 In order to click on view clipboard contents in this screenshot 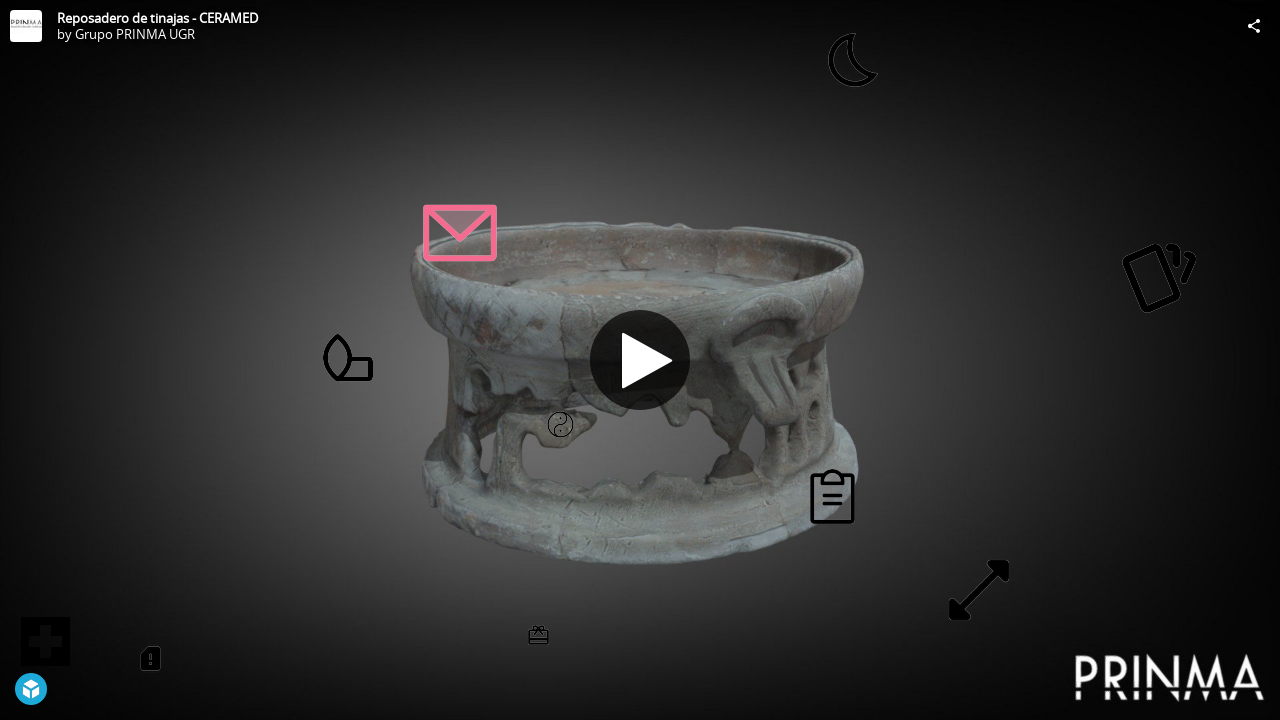, I will do `click(832, 497)`.